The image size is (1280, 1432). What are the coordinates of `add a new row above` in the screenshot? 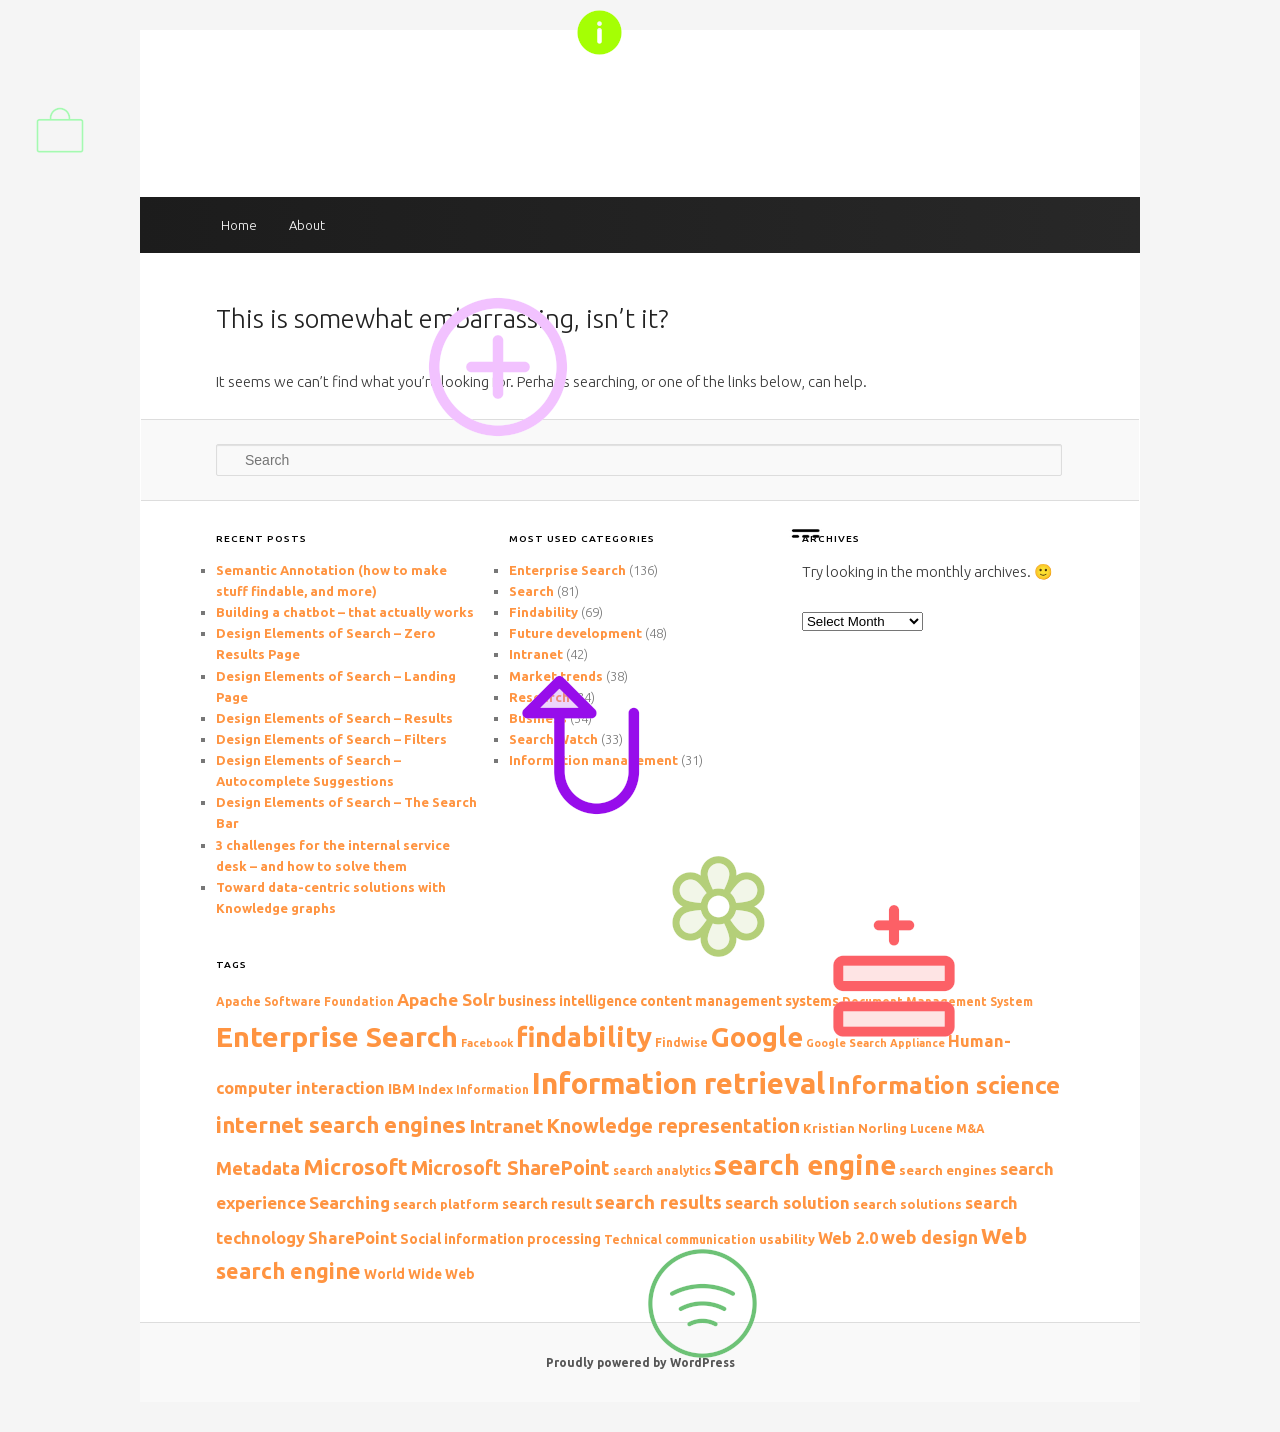 It's located at (894, 981).